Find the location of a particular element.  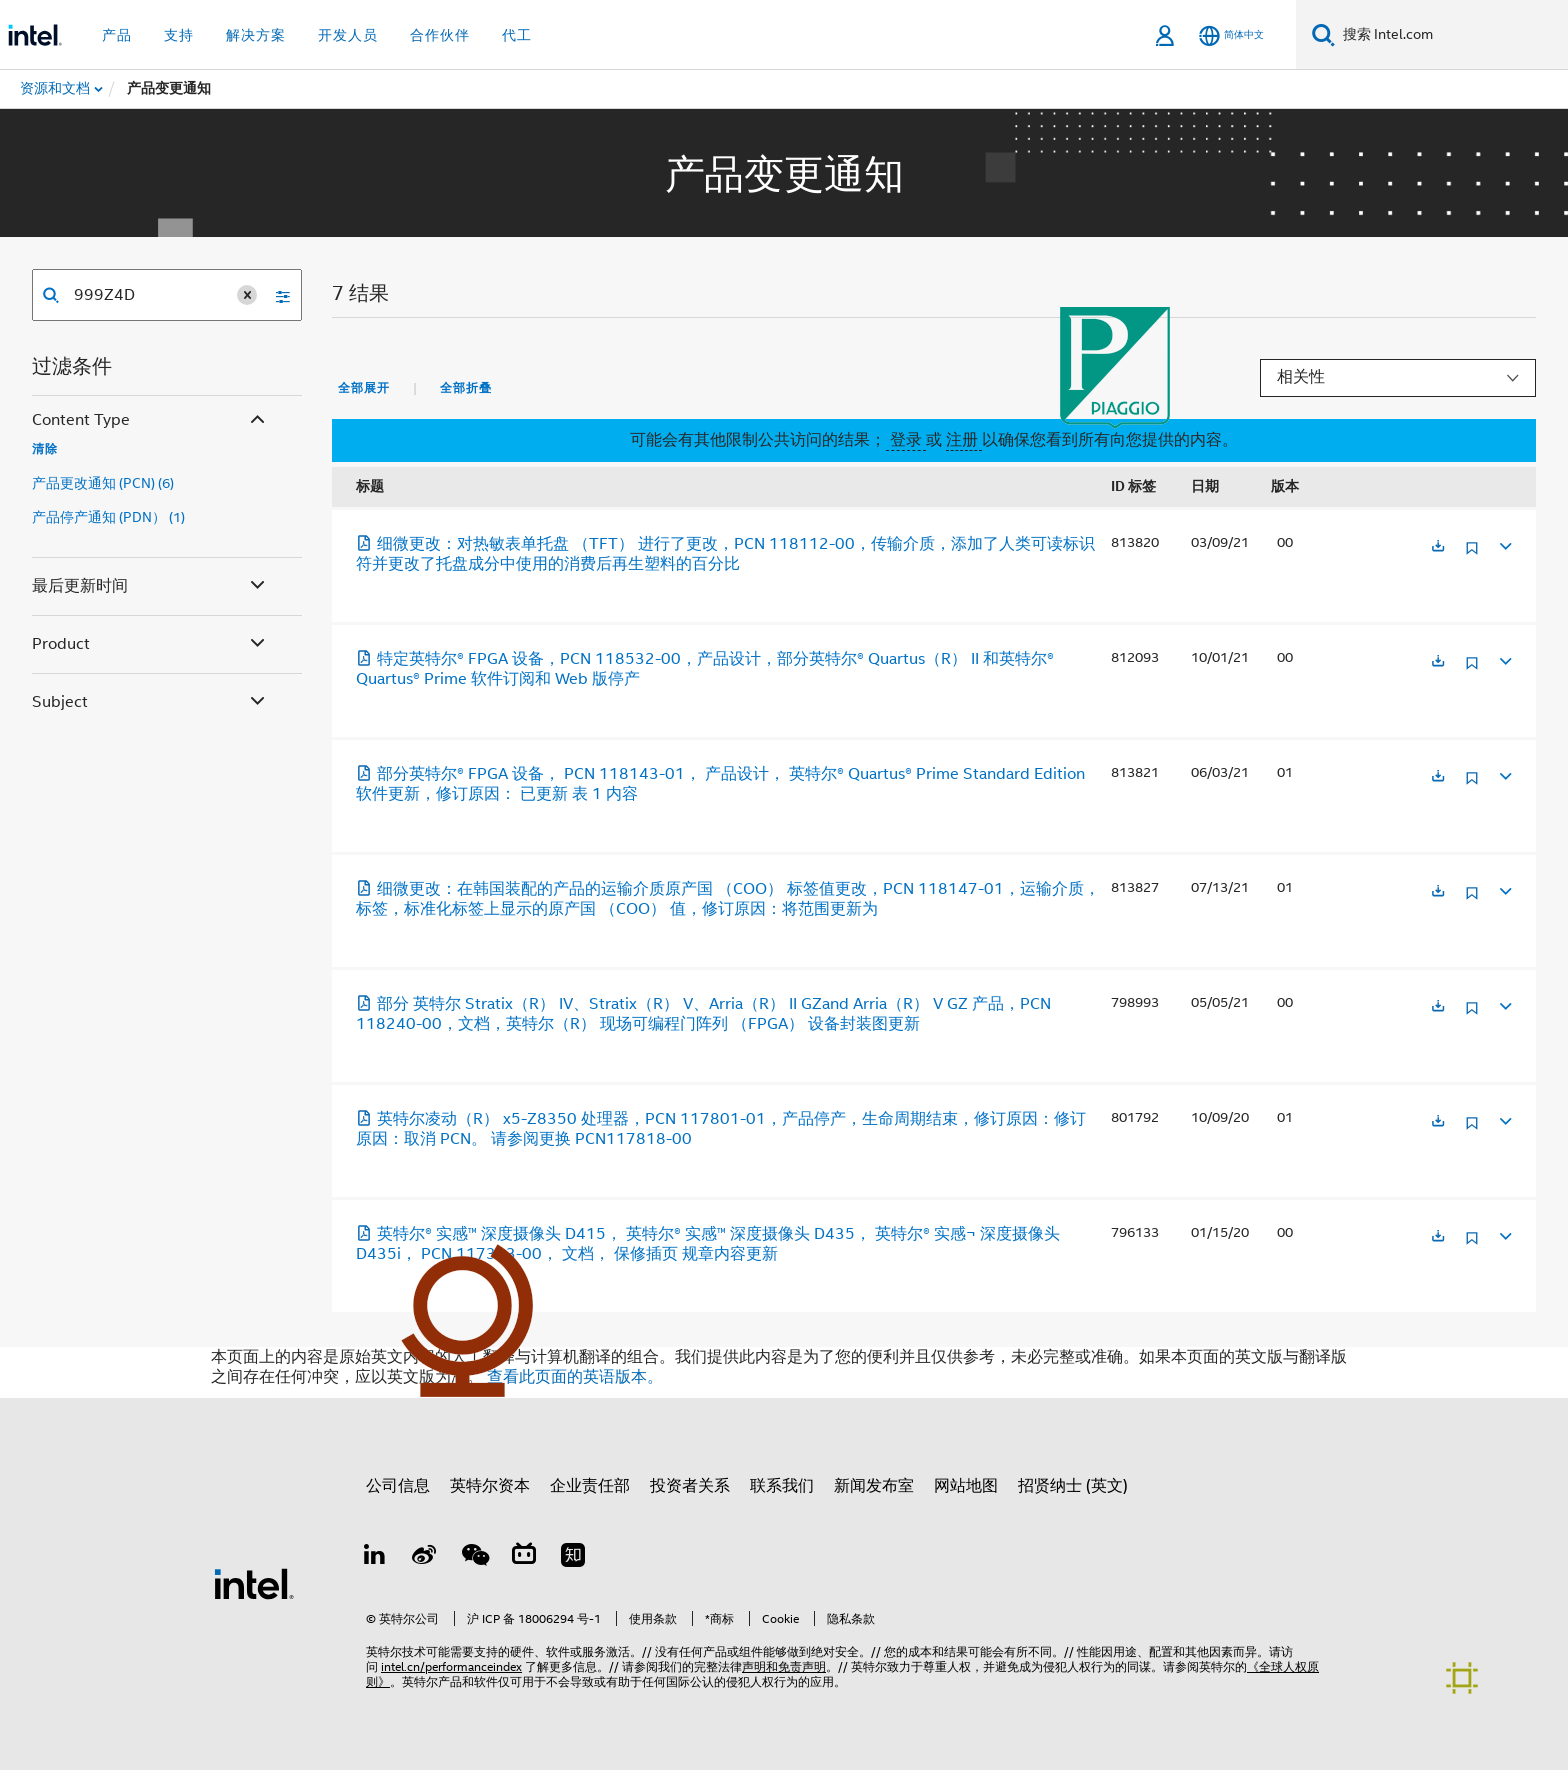

Piaggio Group company logo is located at coordinates (1115, 368).